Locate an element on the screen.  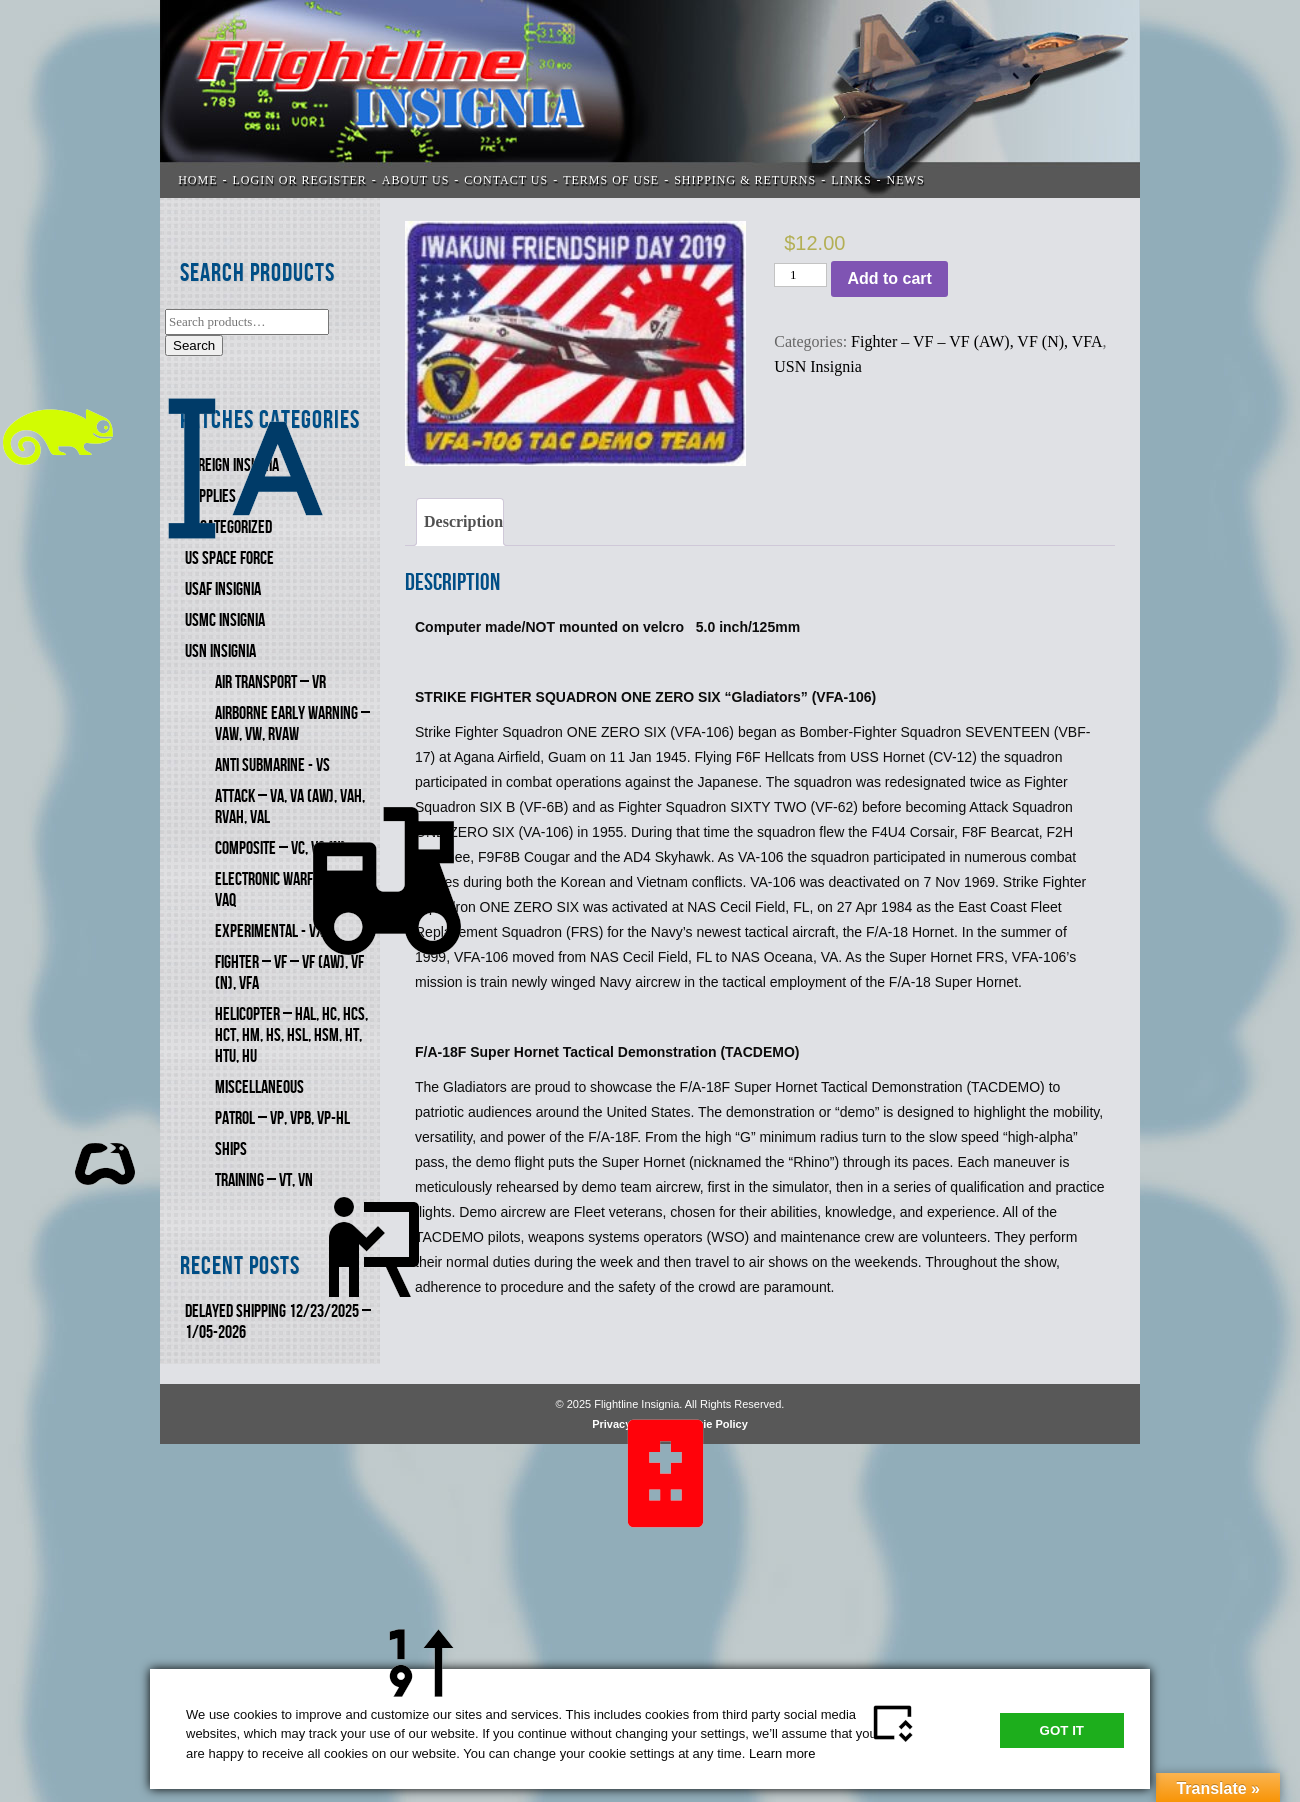
open a dropdown menu to select from options is located at coordinates (892, 1722).